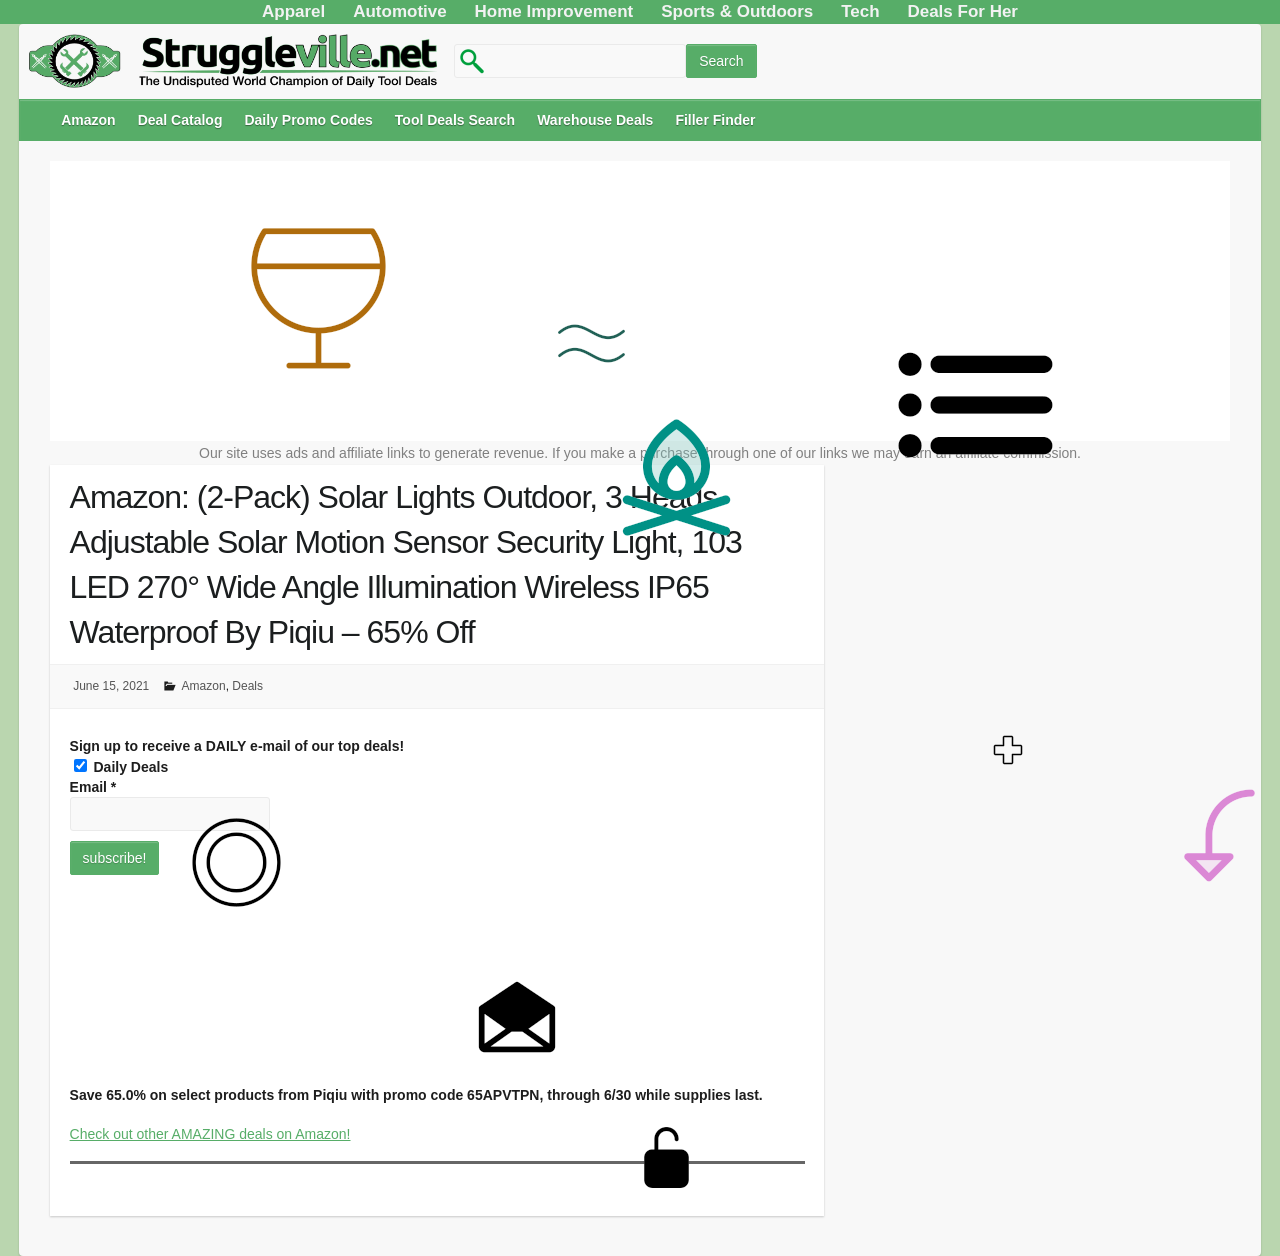  Describe the element at coordinates (676, 477) in the screenshot. I see `access camping or outdoor activity features` at that location.